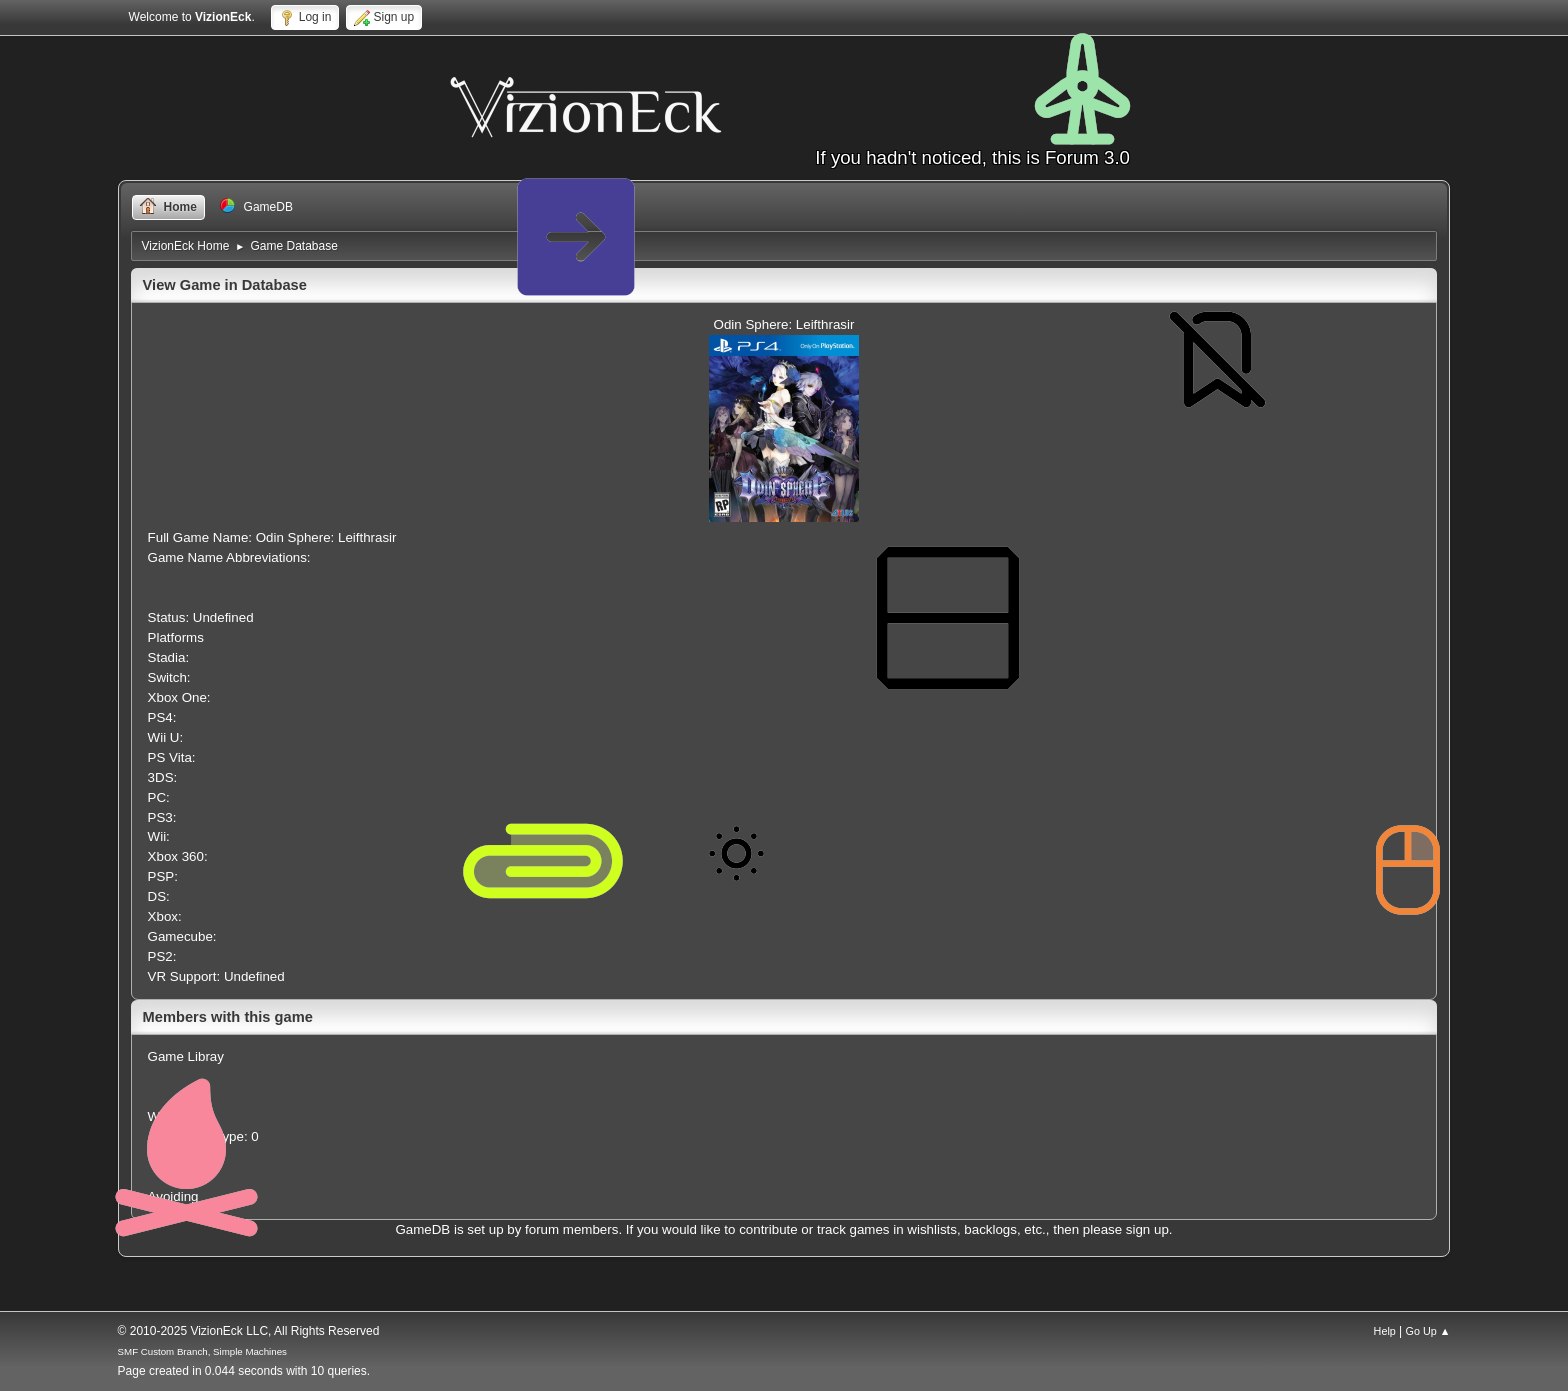 The image size is (1568, 1391). I want to click on split editor view horizontally, so click(942, 612).